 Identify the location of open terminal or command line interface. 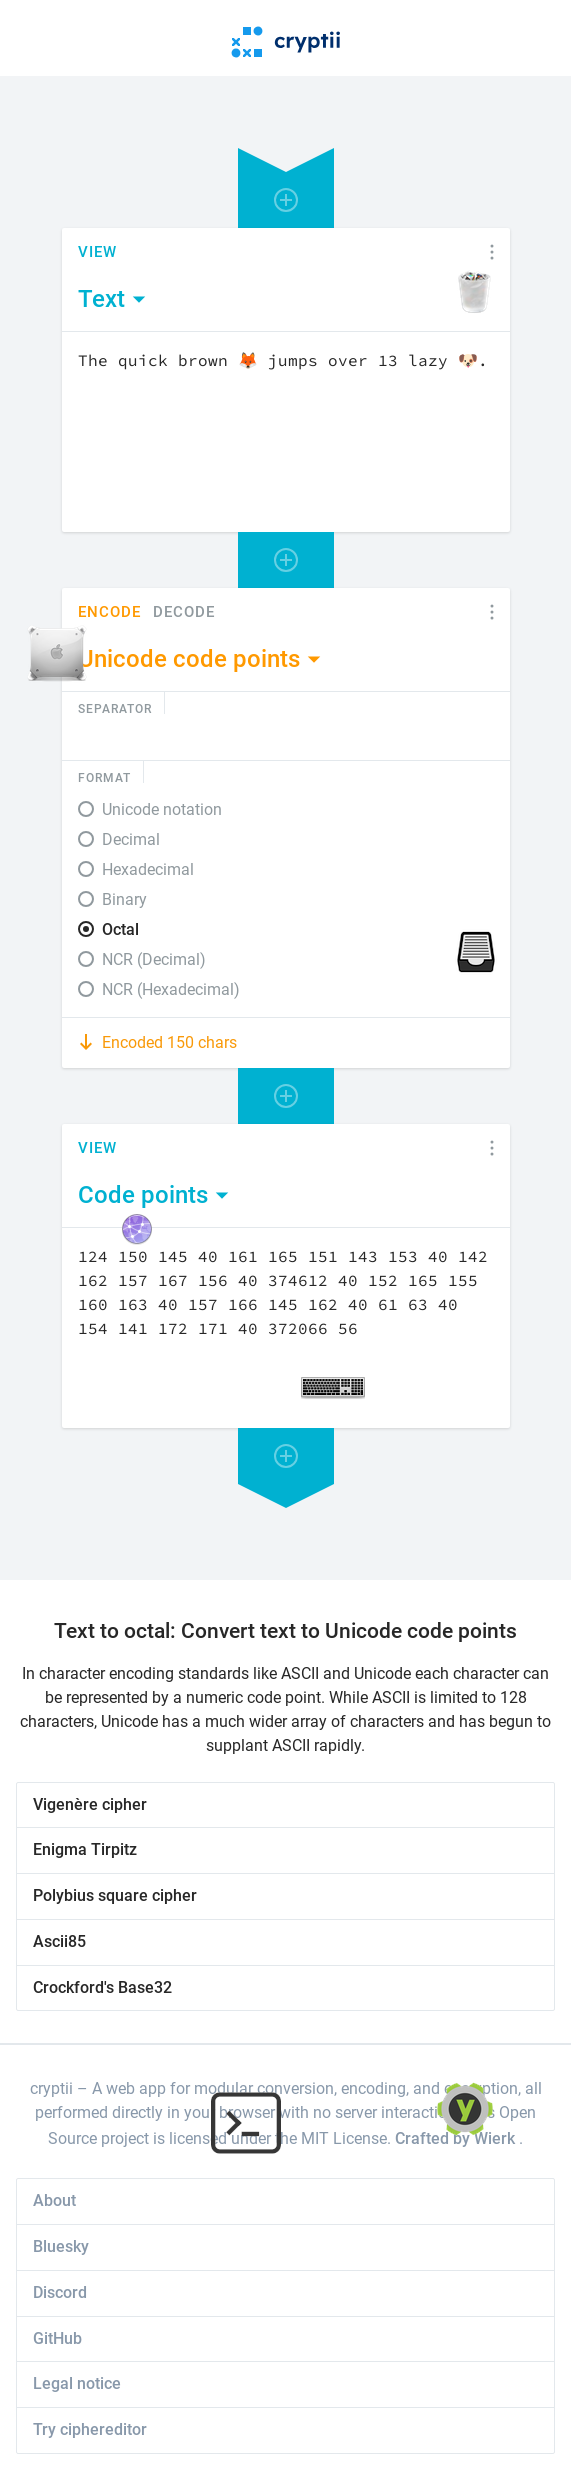
(246, 2123).